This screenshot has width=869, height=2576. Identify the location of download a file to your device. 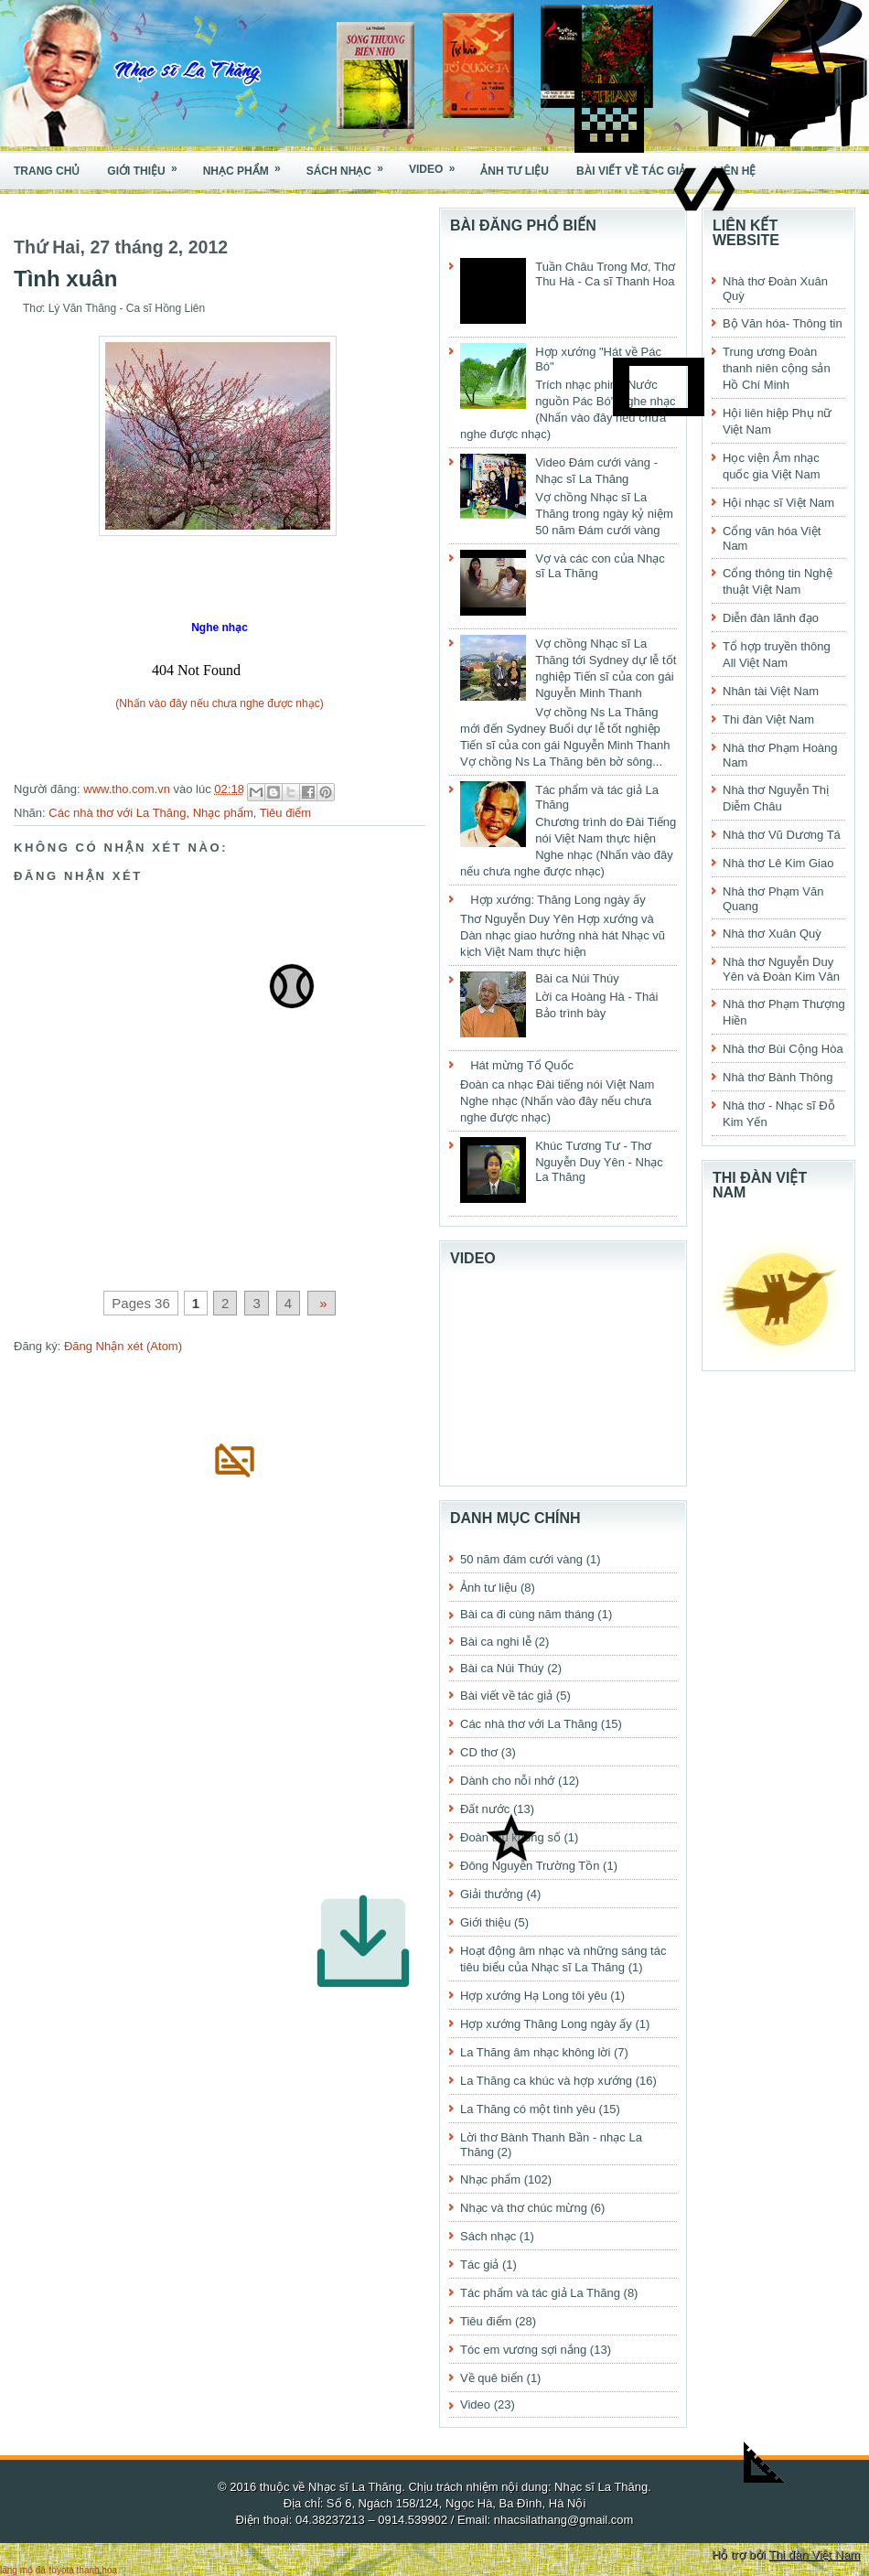
(363, 1945).